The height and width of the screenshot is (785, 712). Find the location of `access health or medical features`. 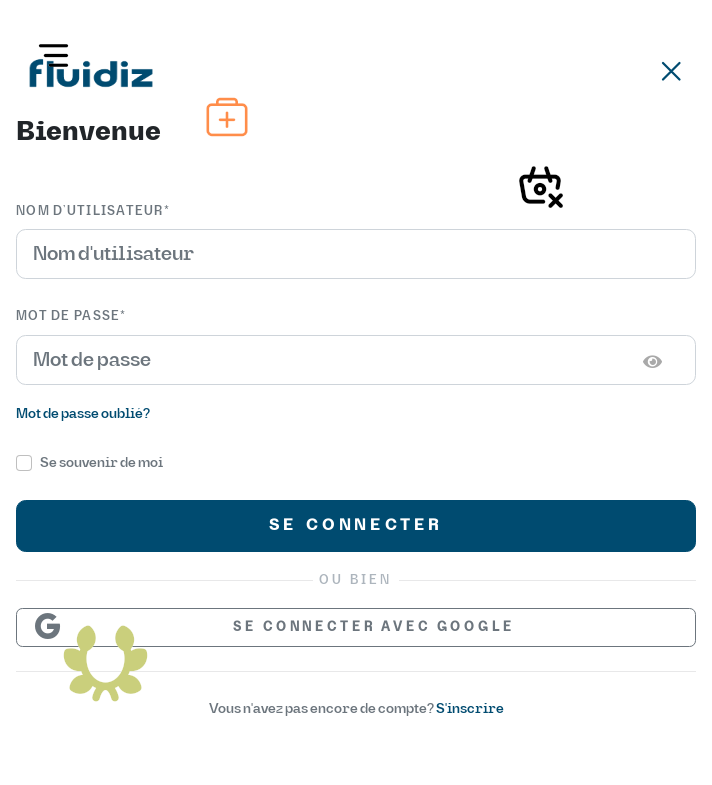

access health or medical features is located at coordinates (227, 117).